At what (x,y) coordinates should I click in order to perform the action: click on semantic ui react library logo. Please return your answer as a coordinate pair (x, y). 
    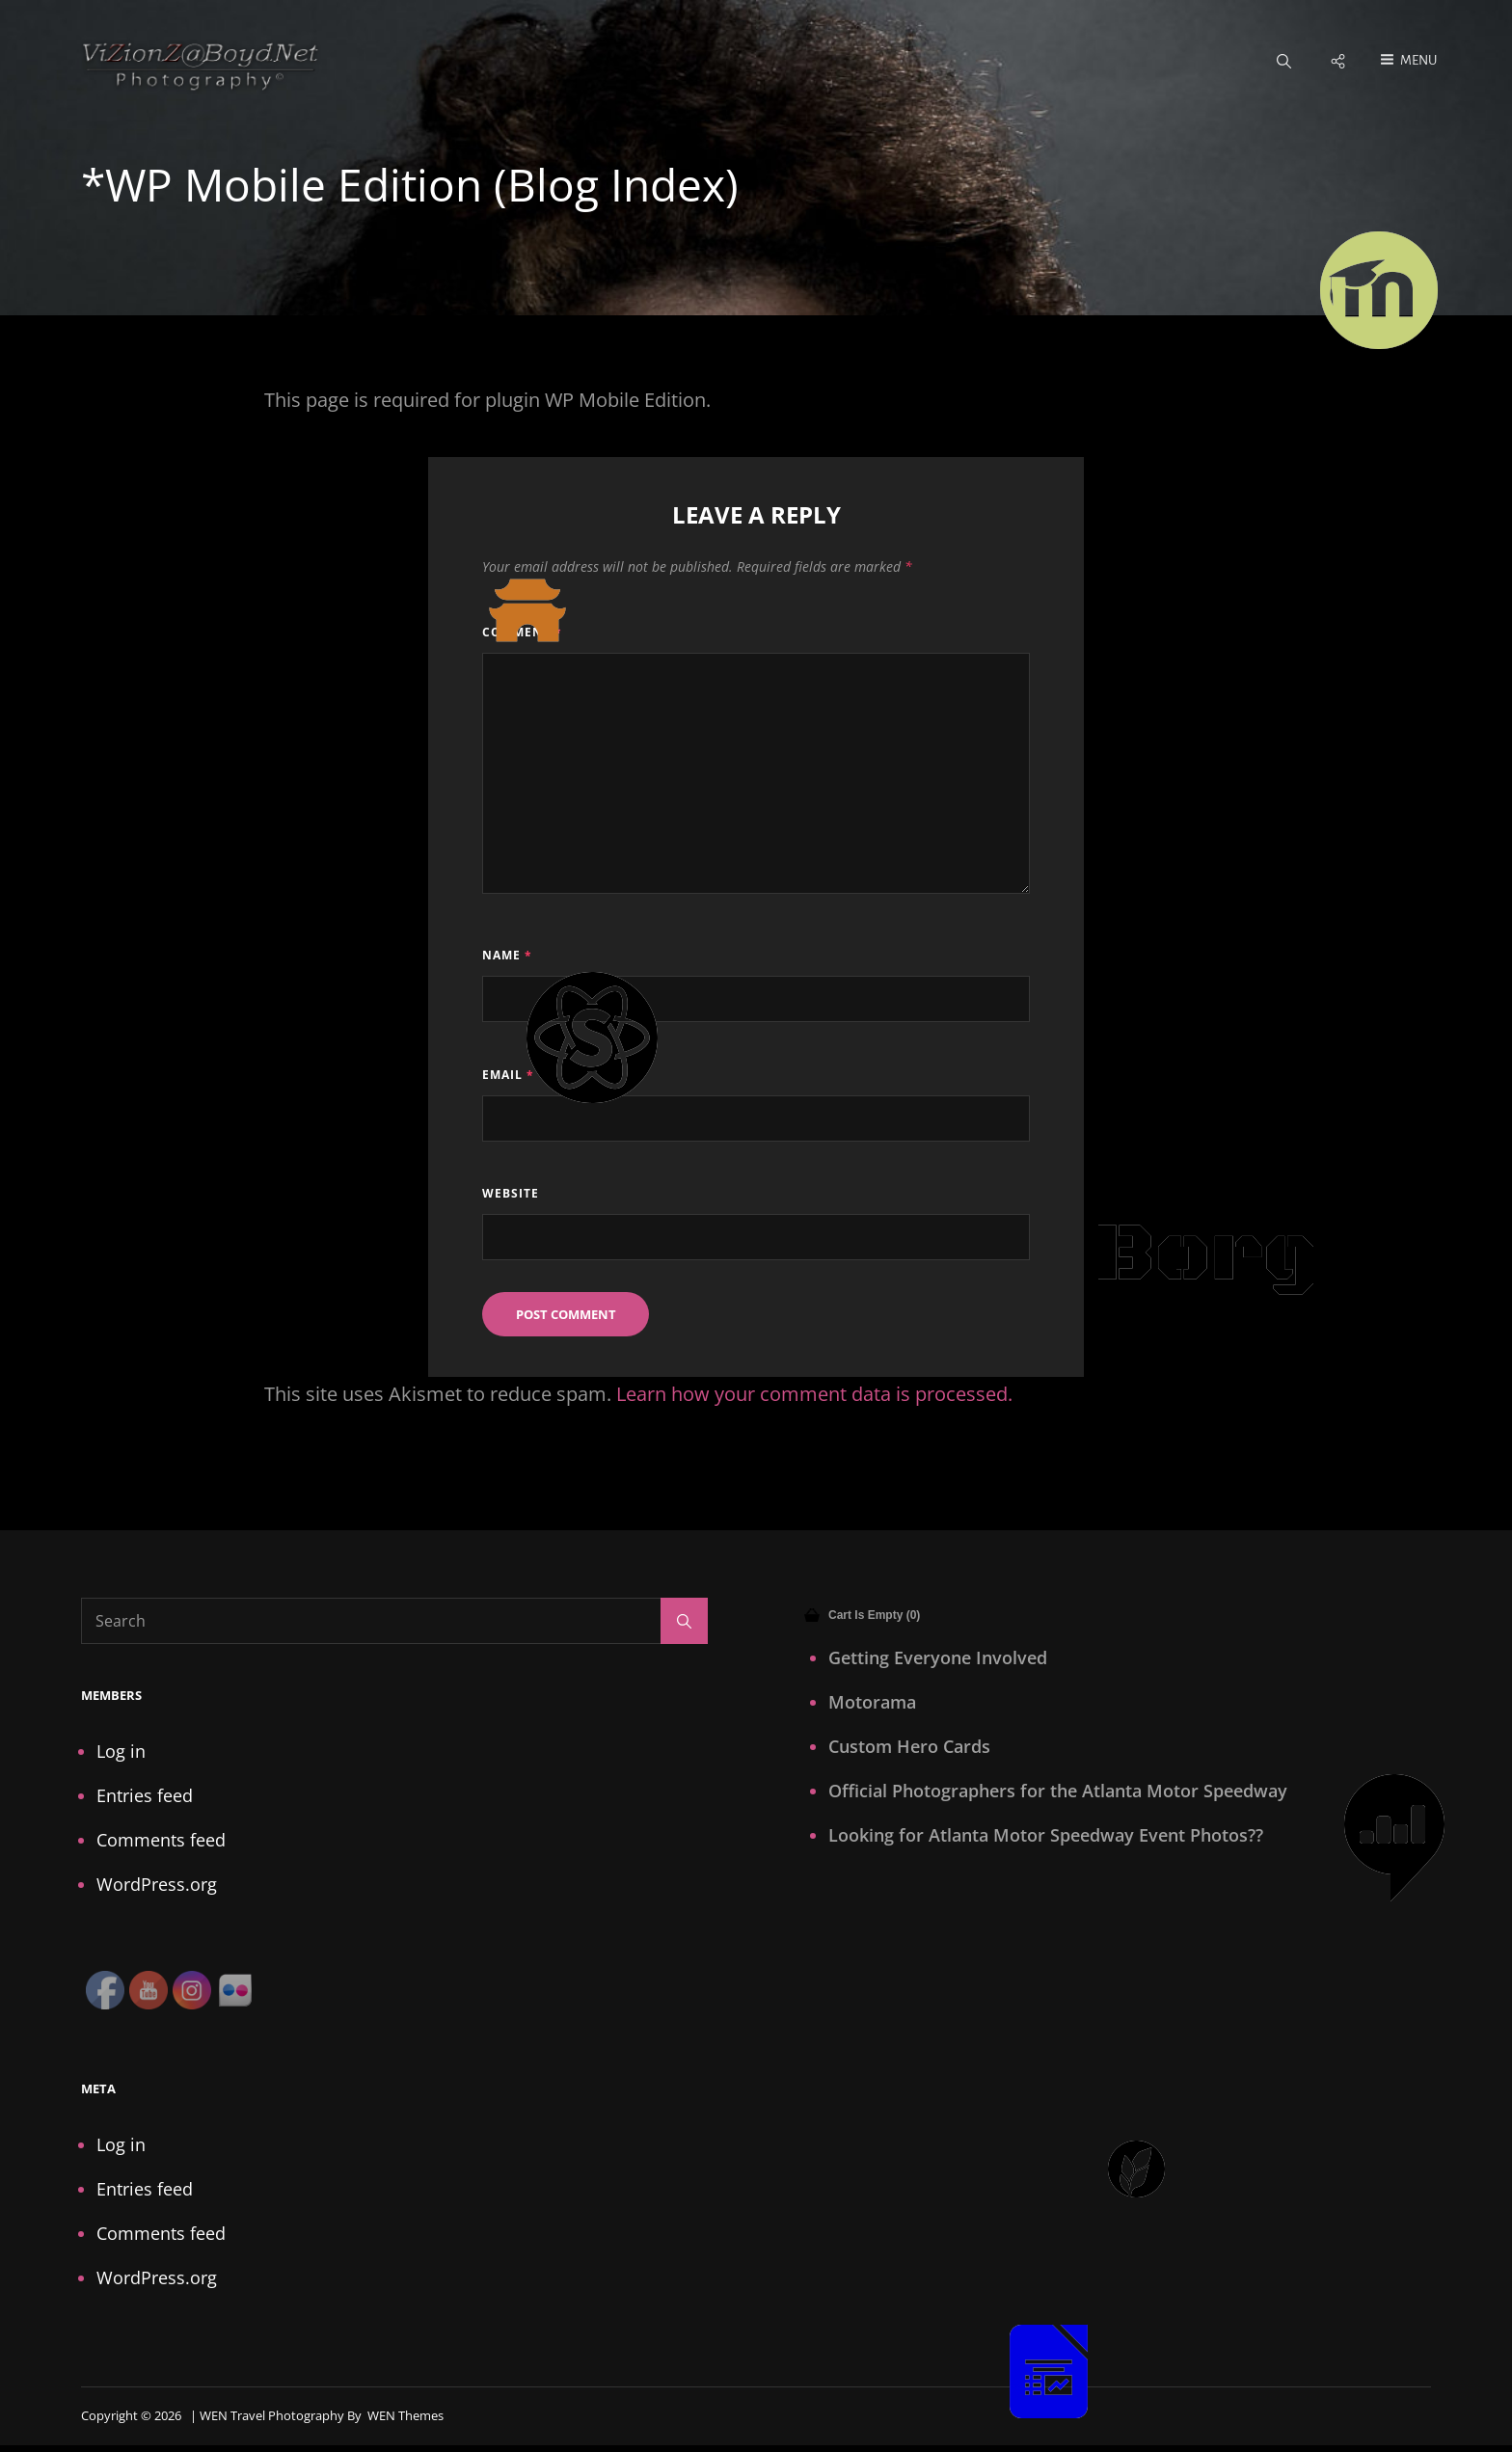
    Looking at the image, I should click on (592, 1037).